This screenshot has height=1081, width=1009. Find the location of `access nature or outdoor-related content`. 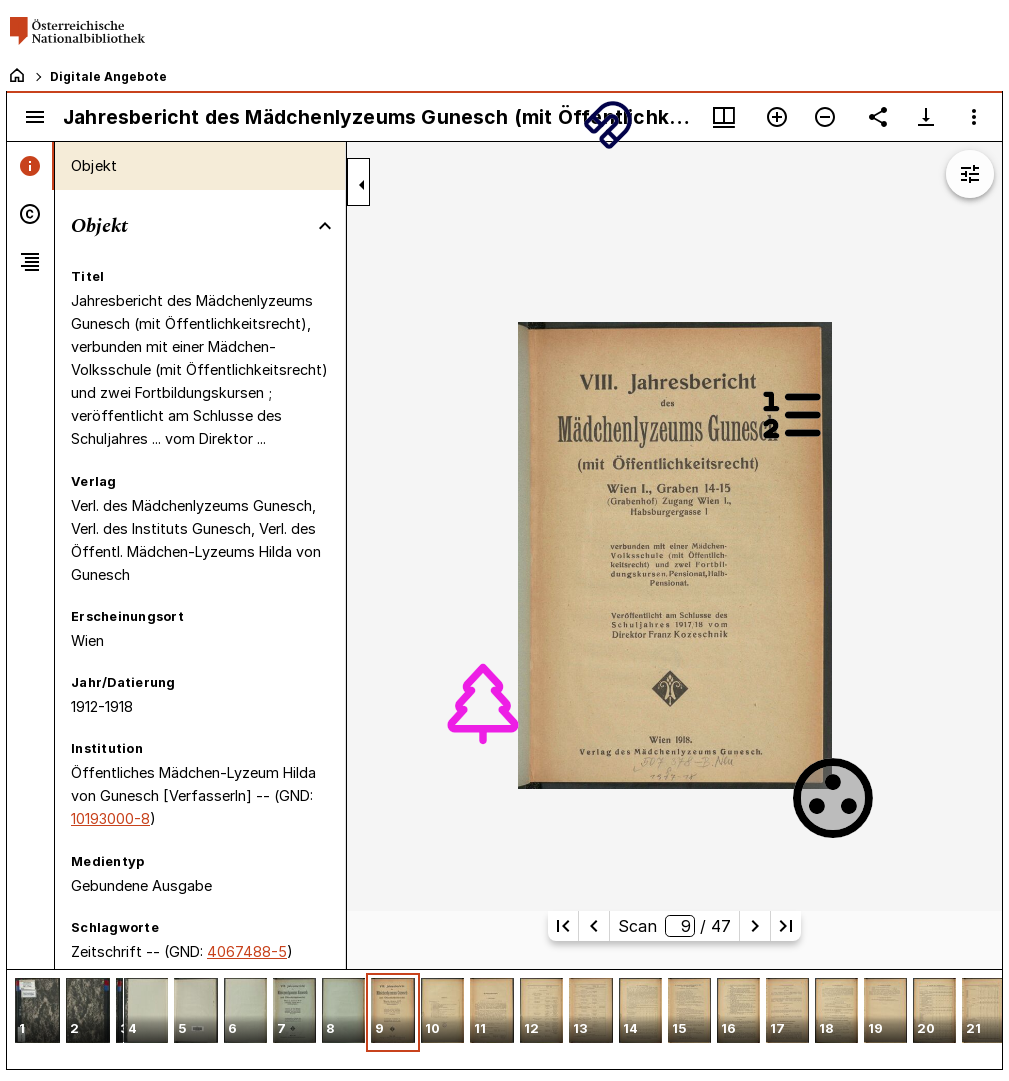

access nature or outdoor-related content is located at coordinates (483, 702).